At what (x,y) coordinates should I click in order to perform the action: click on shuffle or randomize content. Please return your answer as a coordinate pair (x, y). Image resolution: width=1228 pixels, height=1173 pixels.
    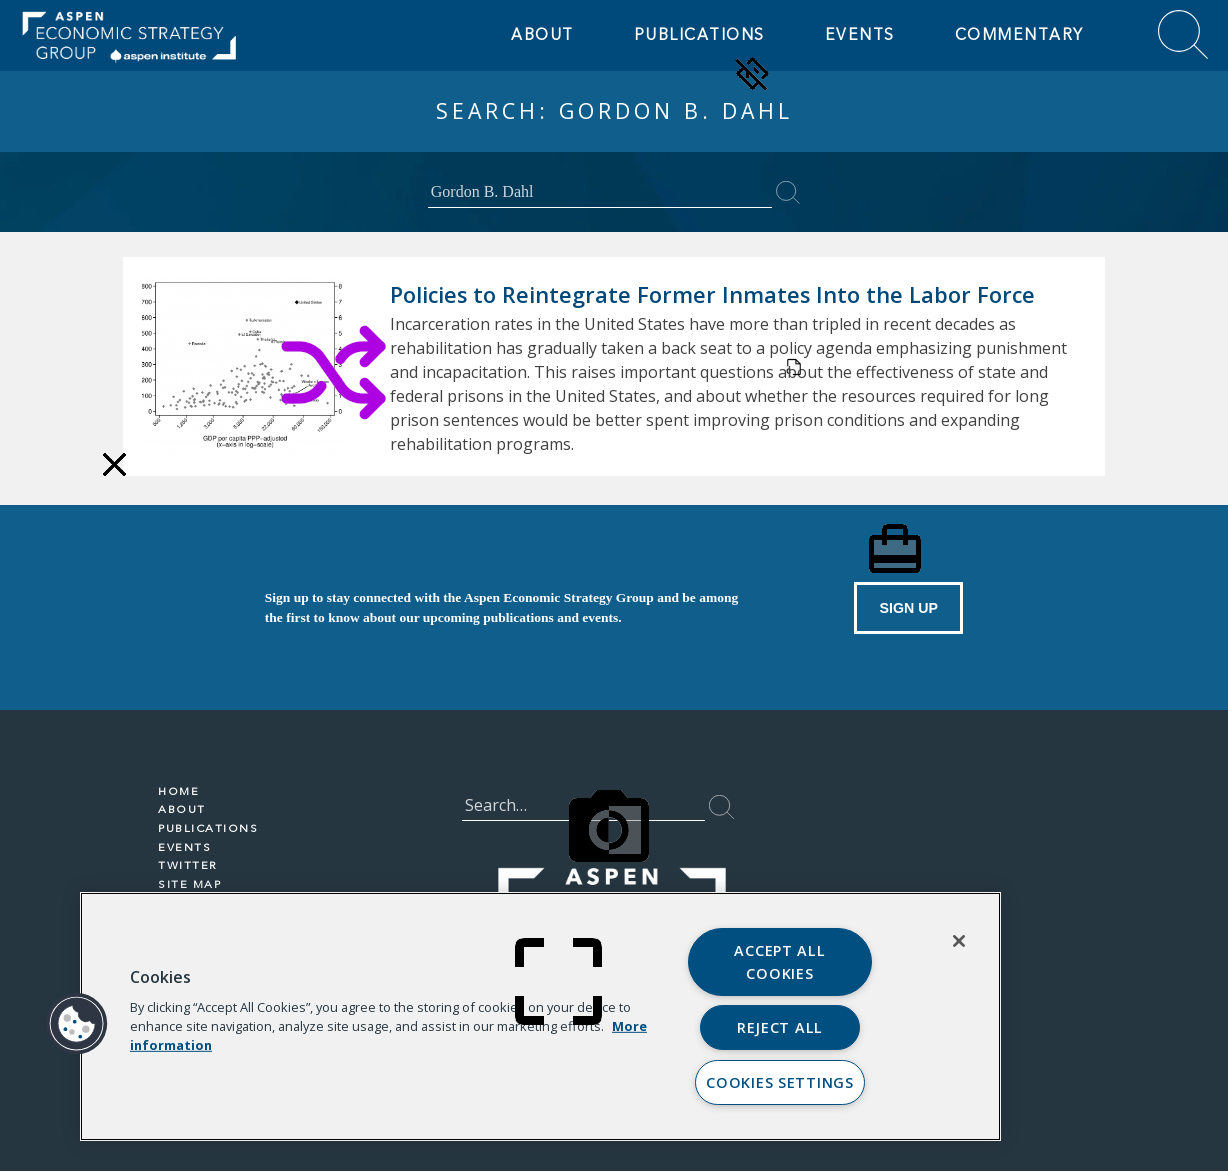
    Looking at the image, I should click on (333, 372).